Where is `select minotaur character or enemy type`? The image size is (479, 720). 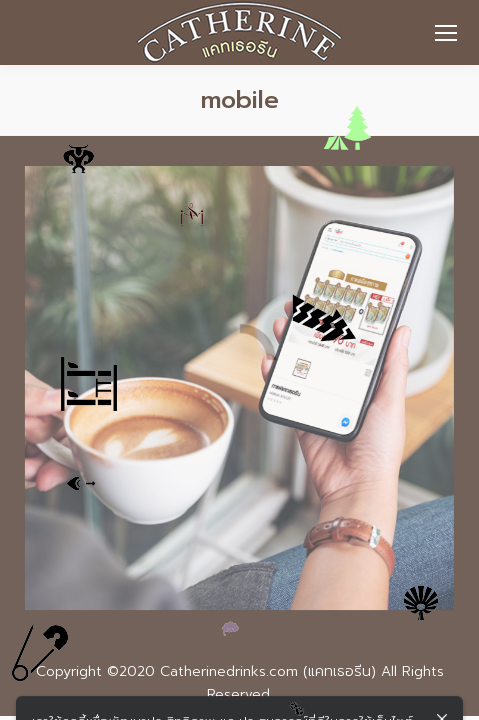
select minotaur character or enemy type is located at coordinates (78, 158).